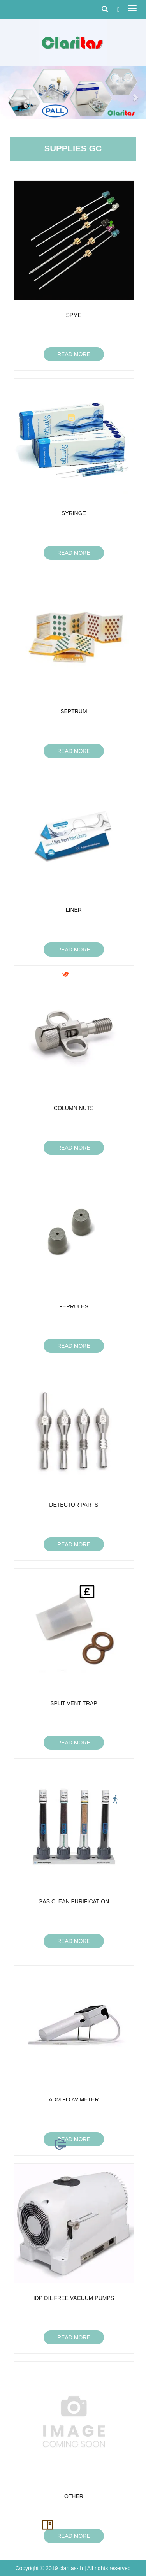  I want to click on add a new user or contact, so click(111, 223).